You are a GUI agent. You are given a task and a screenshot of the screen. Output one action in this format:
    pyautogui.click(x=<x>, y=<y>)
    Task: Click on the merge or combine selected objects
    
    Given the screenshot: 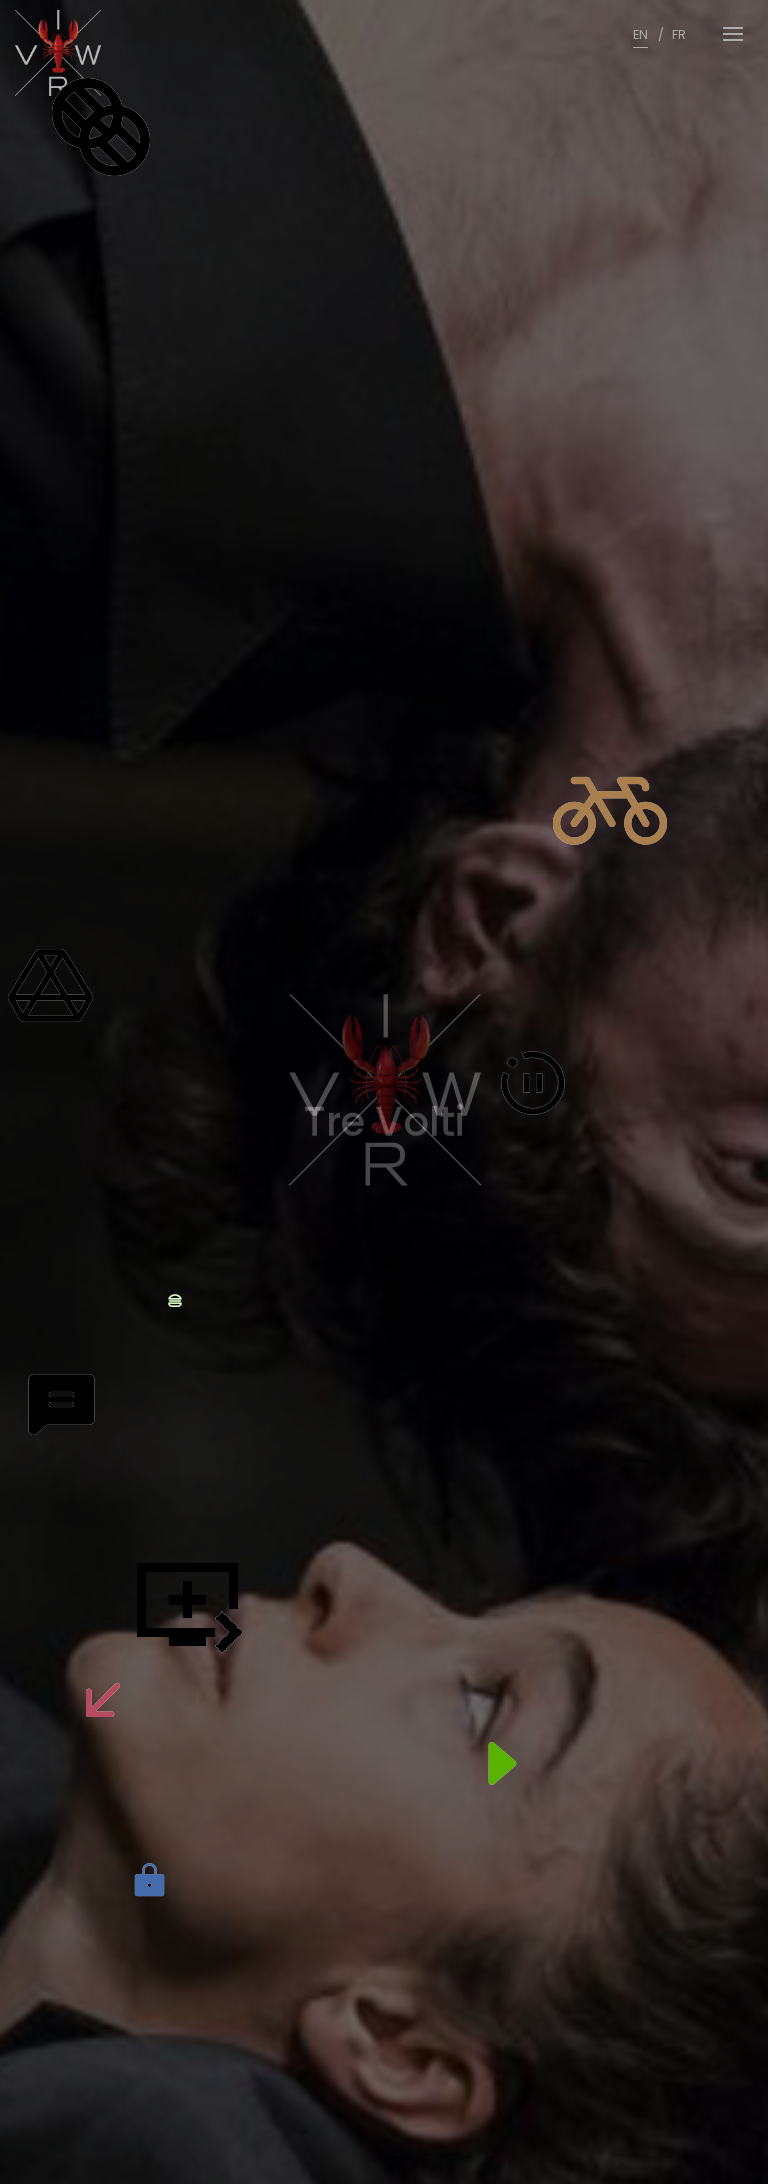 What is the action you would take?
    pyautogui.click(x=101, y=127)
    